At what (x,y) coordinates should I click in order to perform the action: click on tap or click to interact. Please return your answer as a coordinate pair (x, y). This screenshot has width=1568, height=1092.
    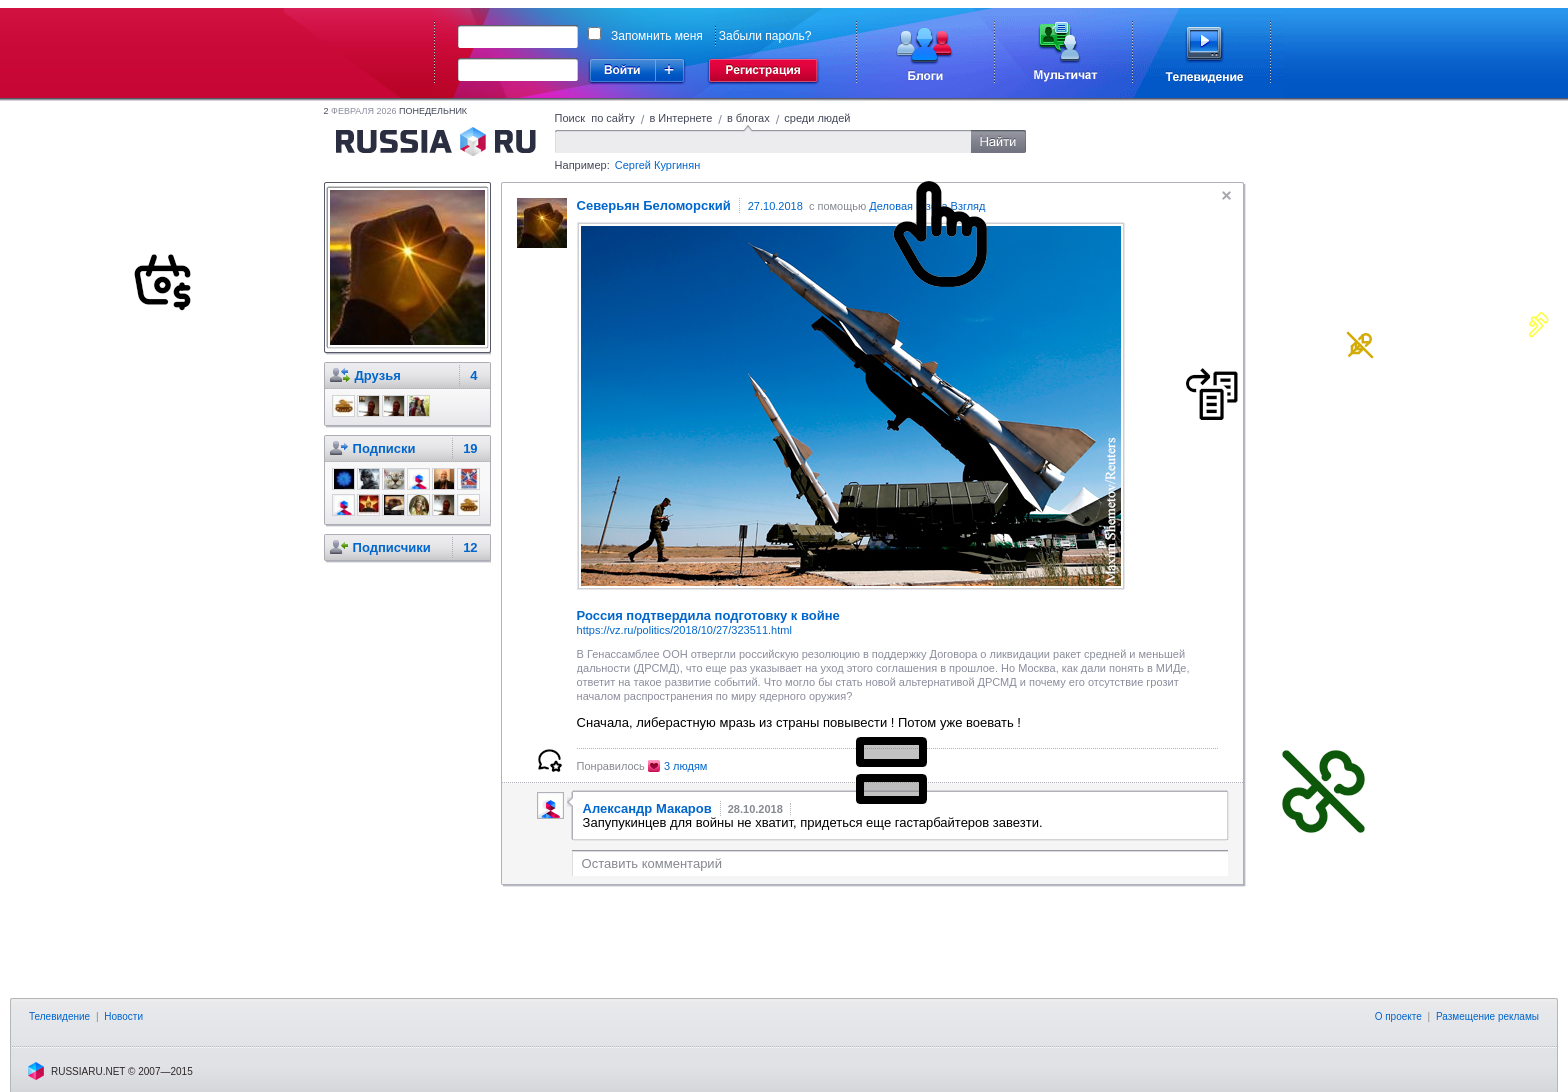
    Looking at the image, I should click on (941, 231).